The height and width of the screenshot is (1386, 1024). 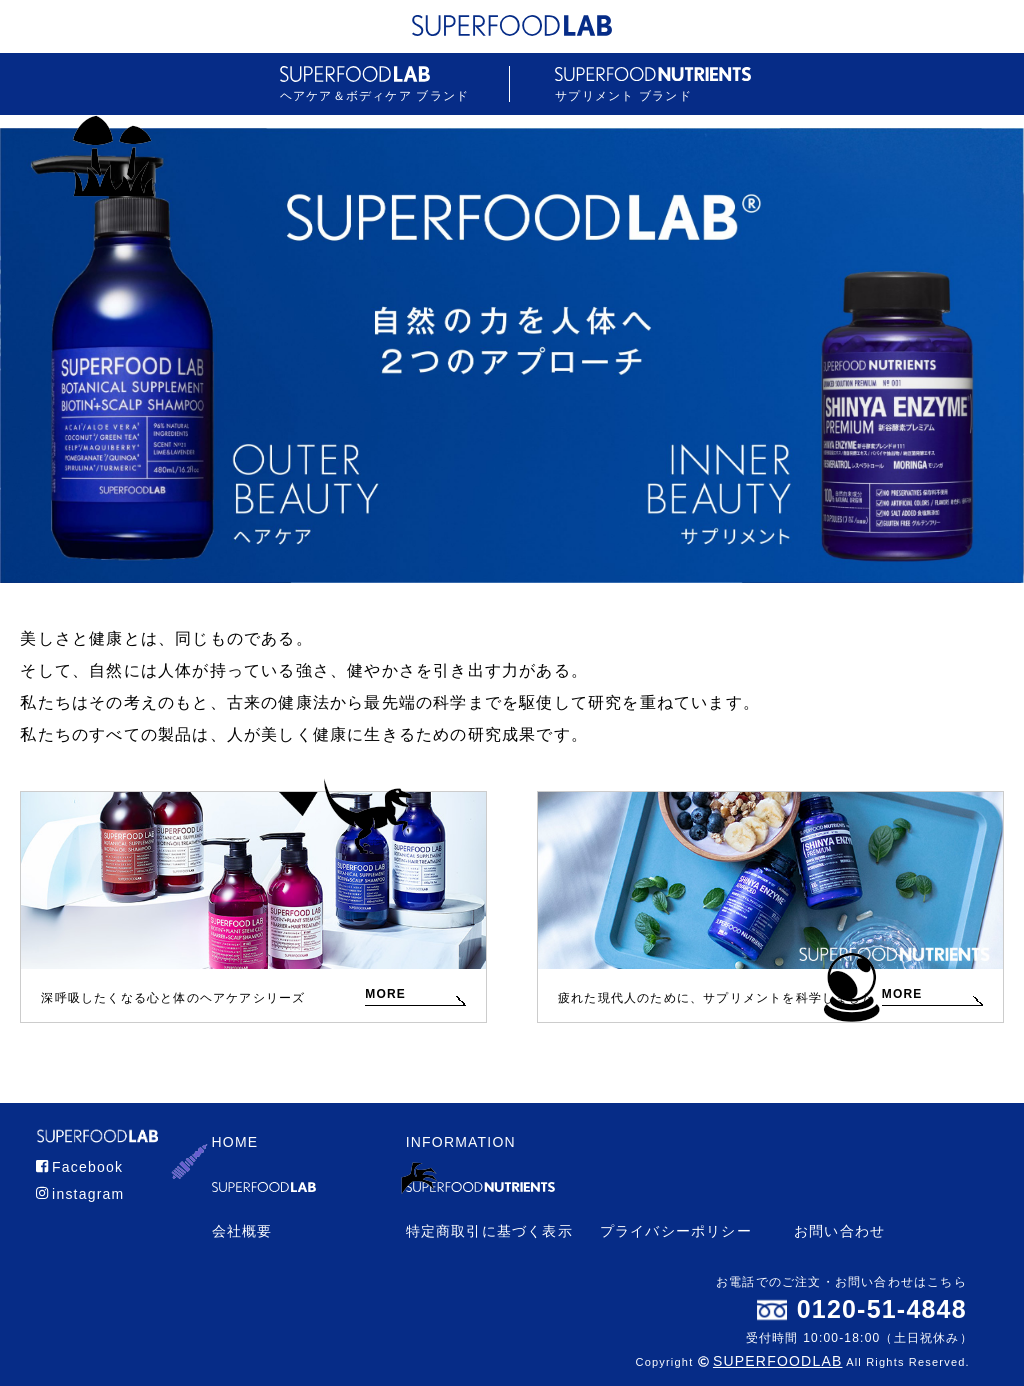 What do you see at coordinates (189, 1161) in the screenshot?
I see `view engine or vehicle diagnostics` at bounding box center [189, 1161].